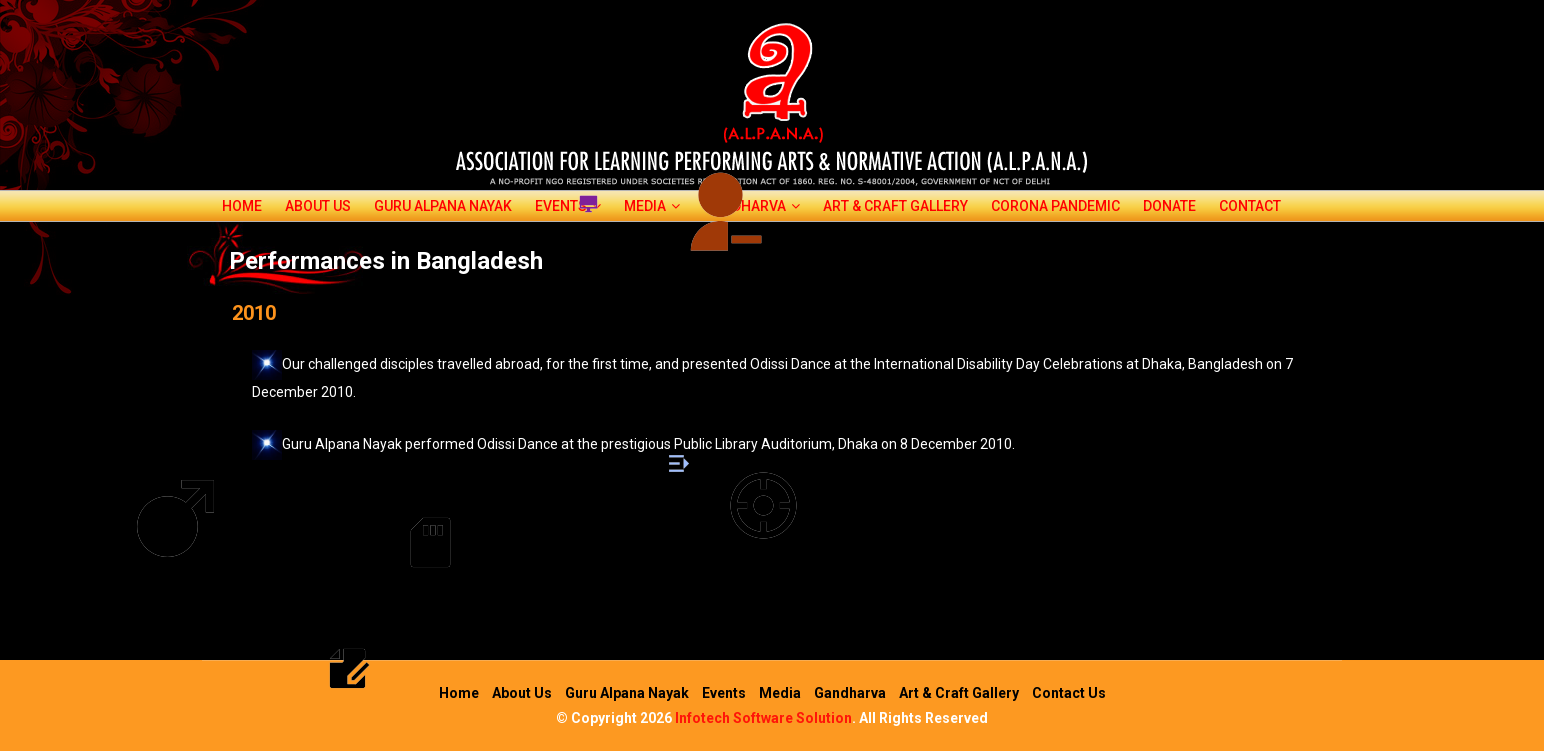 This screenshot has height=751, width=1544. What do you see at coordinates (763, 505) in the screenshot?
I see `center or focus on current location` at bounding box center [763, 505].